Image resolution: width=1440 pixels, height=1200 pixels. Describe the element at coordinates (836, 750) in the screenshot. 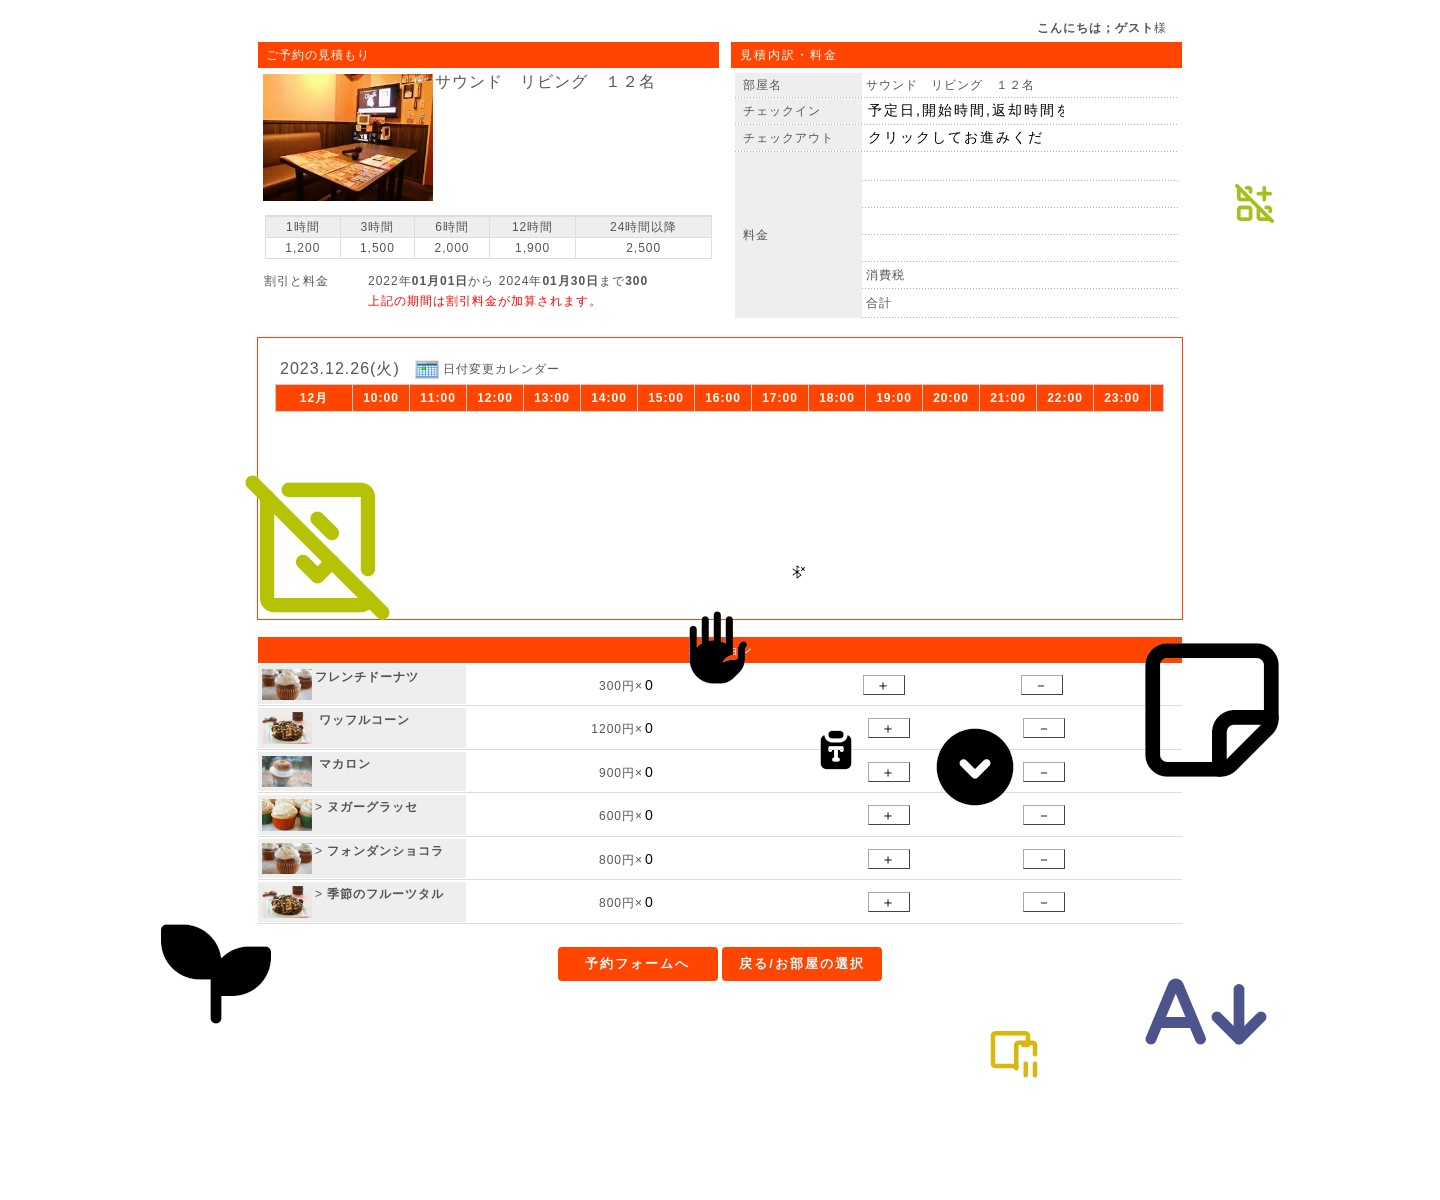

I see `access copied text formatting options` at that location.